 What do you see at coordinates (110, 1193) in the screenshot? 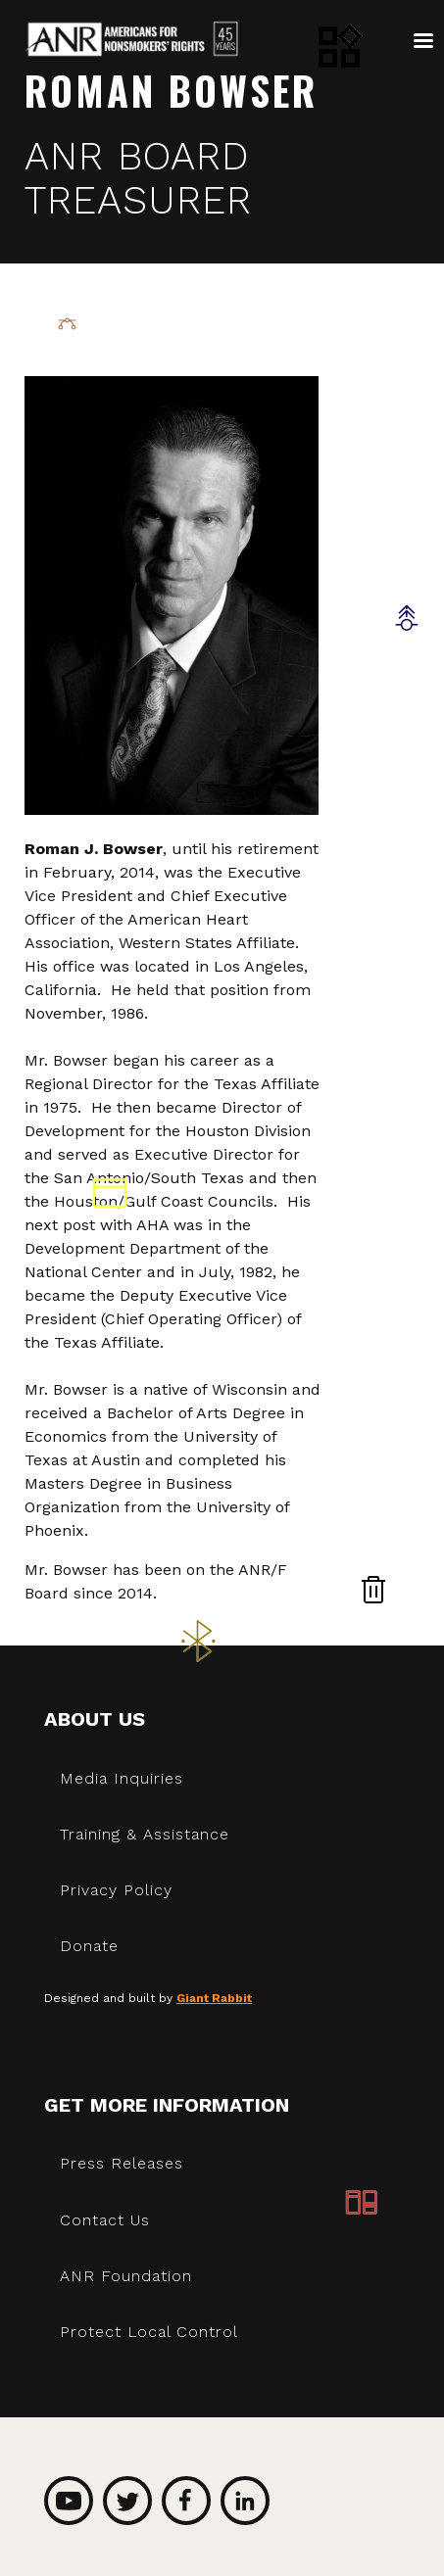
I see `open in a new window` at bounding box center [110, 1193].